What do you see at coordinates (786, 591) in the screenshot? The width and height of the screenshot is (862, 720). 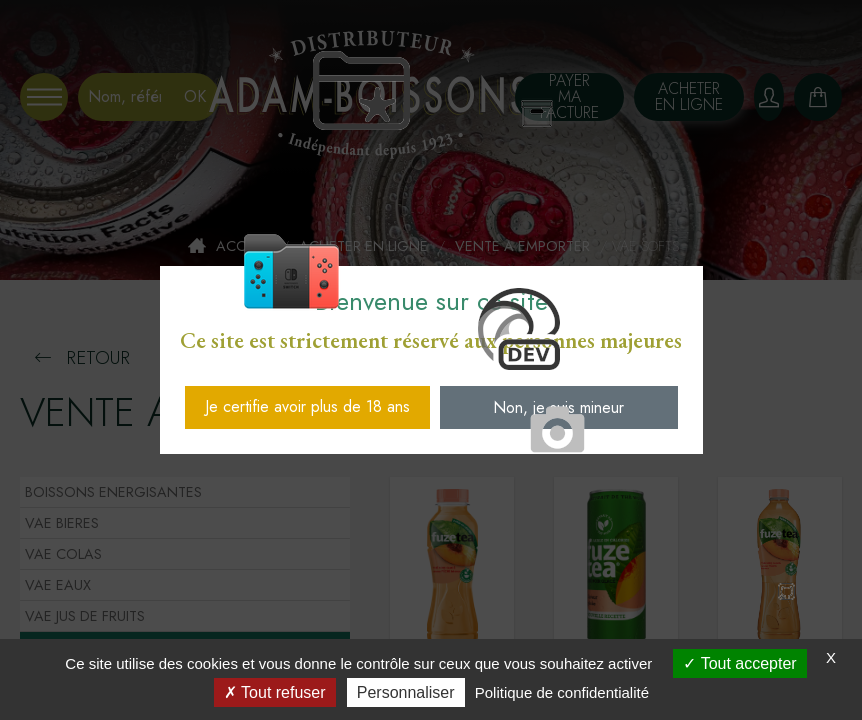 I see `open GitHub Desktop application` at bounding box center [786, 591].